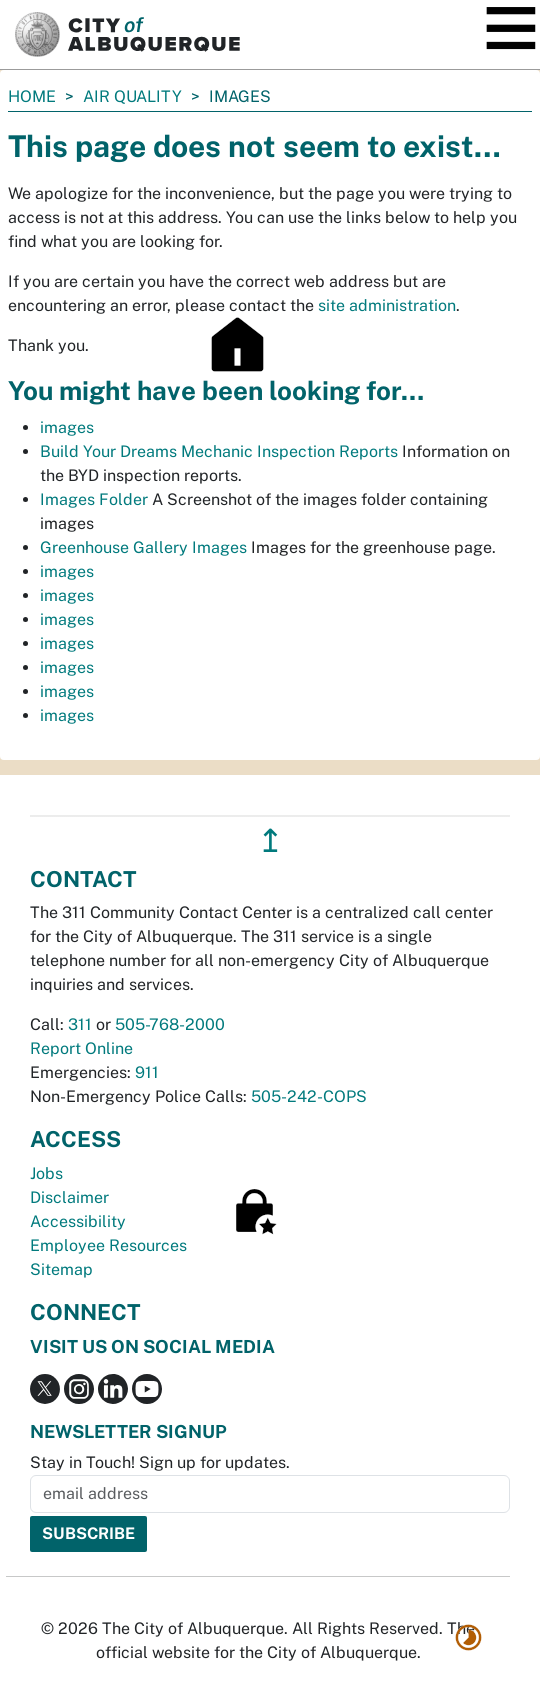 The image size is (540, 1697). Describe the element at coordinates (468, 1637) in the screenshot. I see `indicates task or download is 50% complete` at that location.